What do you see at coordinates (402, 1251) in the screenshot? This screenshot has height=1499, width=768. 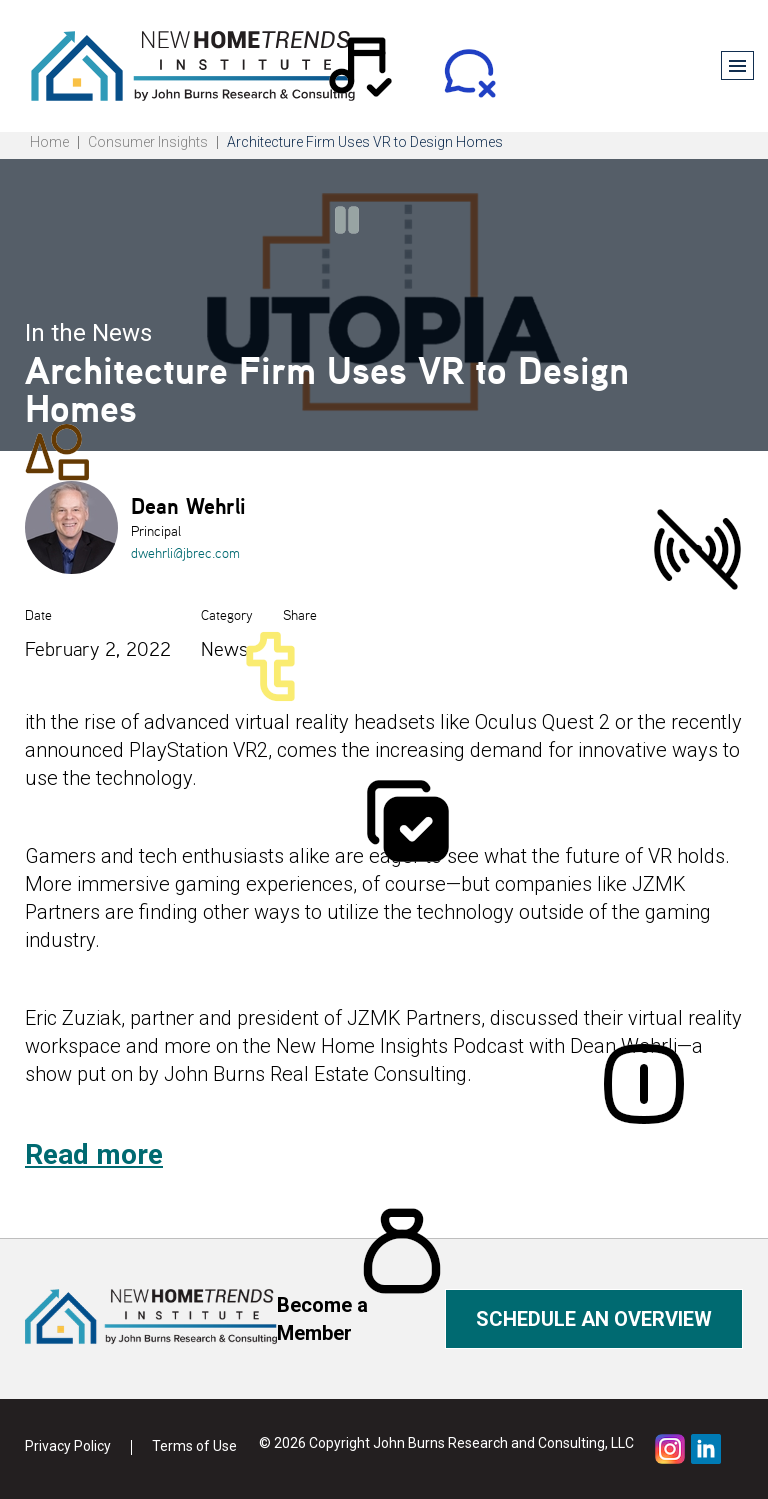 I see `view your earnings or balance` at bounding box center [402, 1251].